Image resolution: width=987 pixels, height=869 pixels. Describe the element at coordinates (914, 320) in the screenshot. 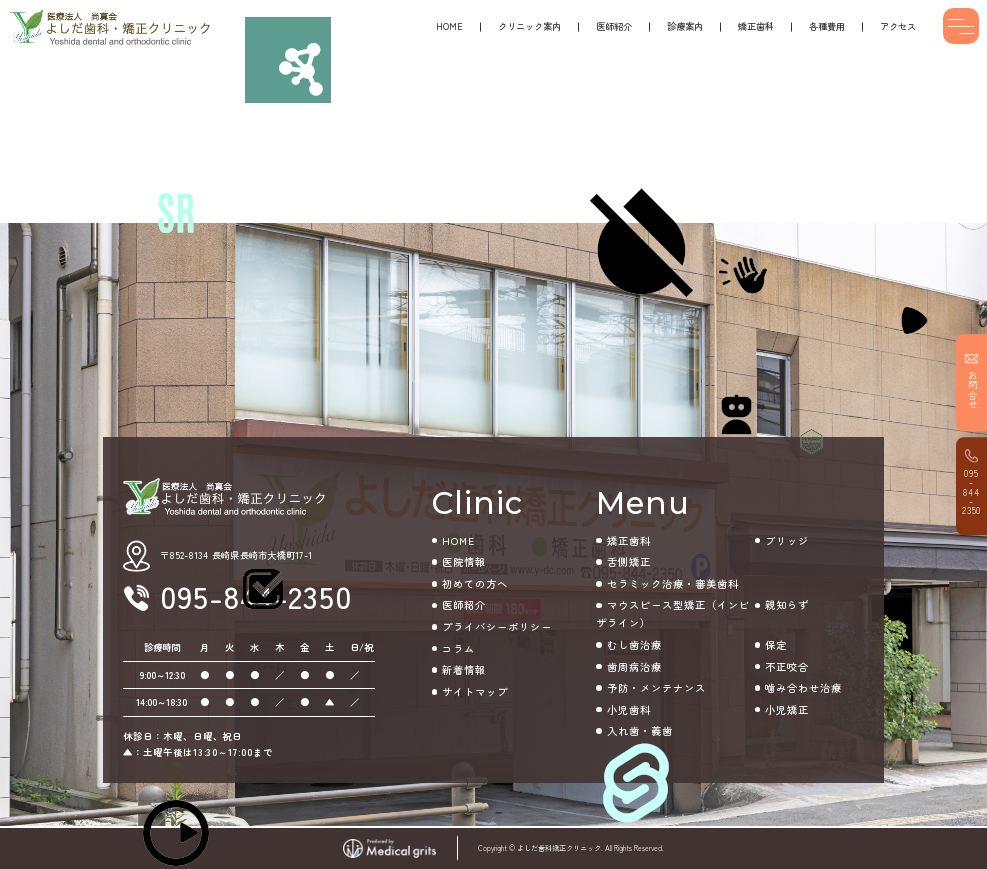

I see `open the Zalando shopping app` at that location.